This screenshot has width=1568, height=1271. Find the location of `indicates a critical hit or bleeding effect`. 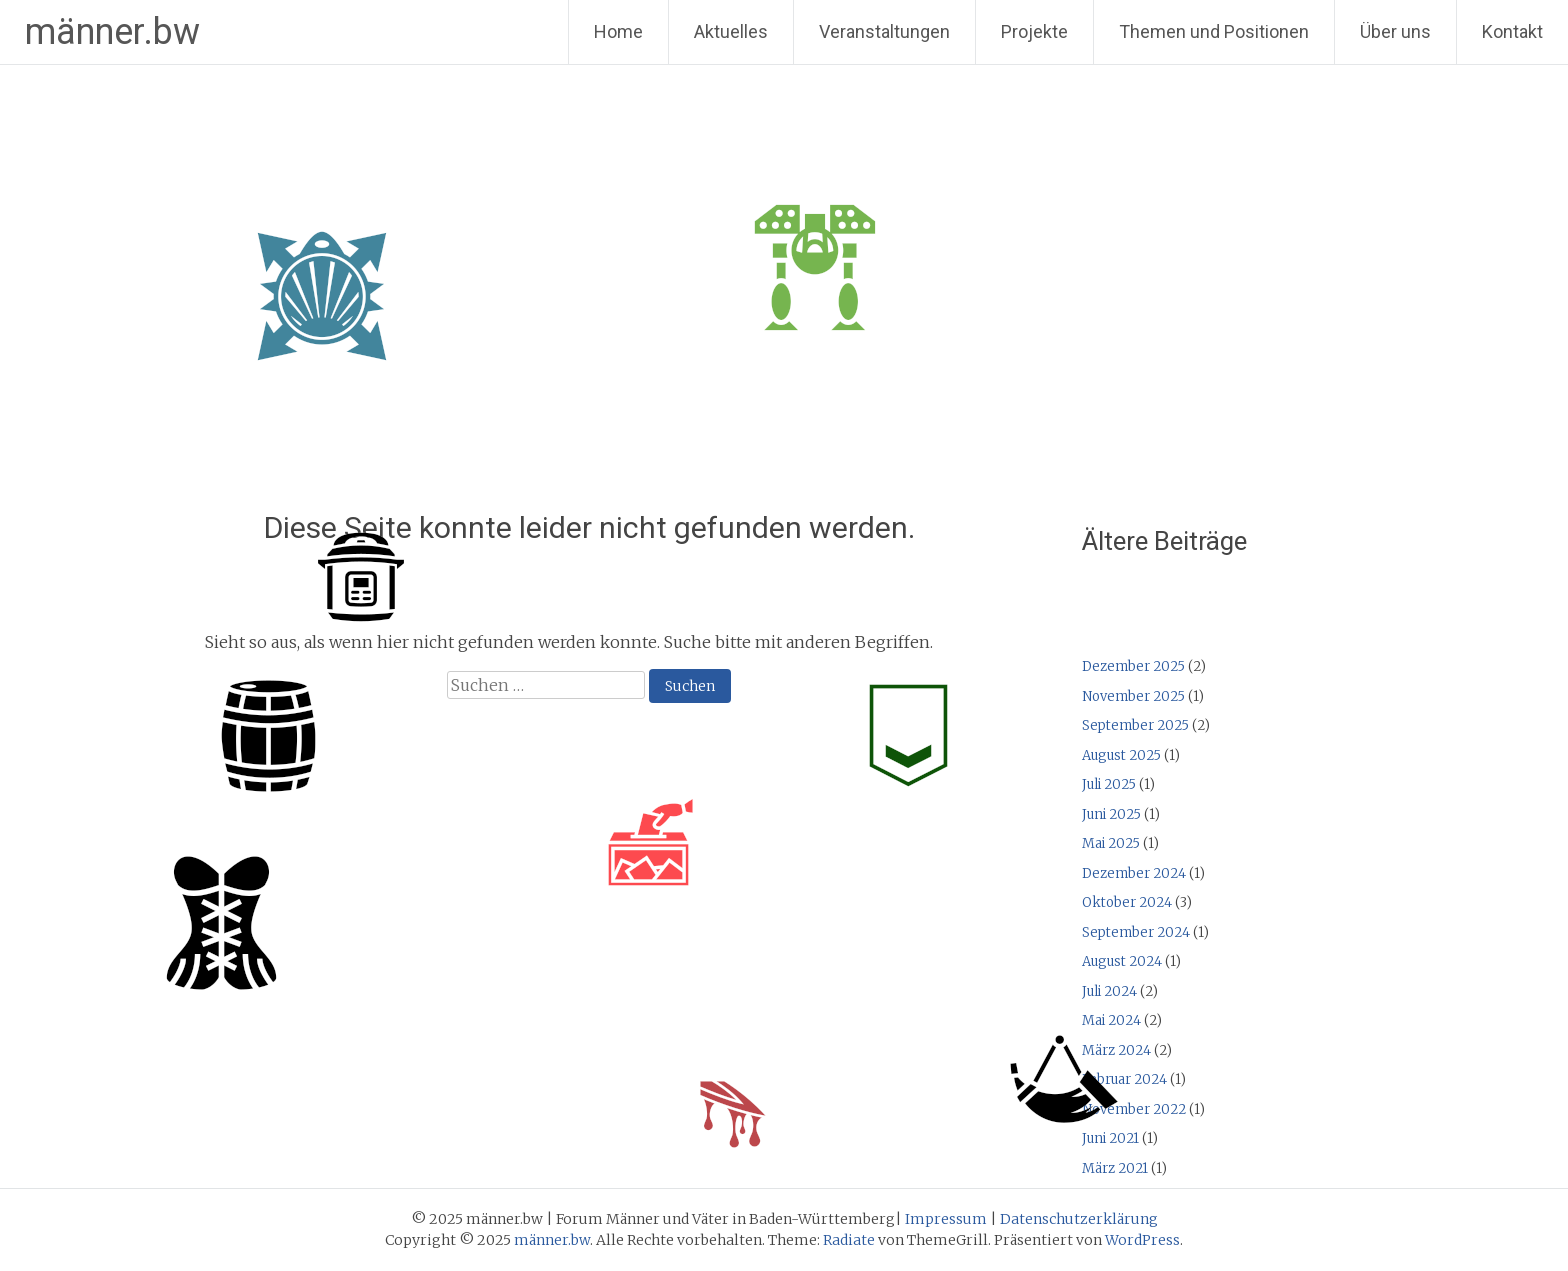

indicates a critical hit or bleeding effect is located at coordinates (733, 1114).